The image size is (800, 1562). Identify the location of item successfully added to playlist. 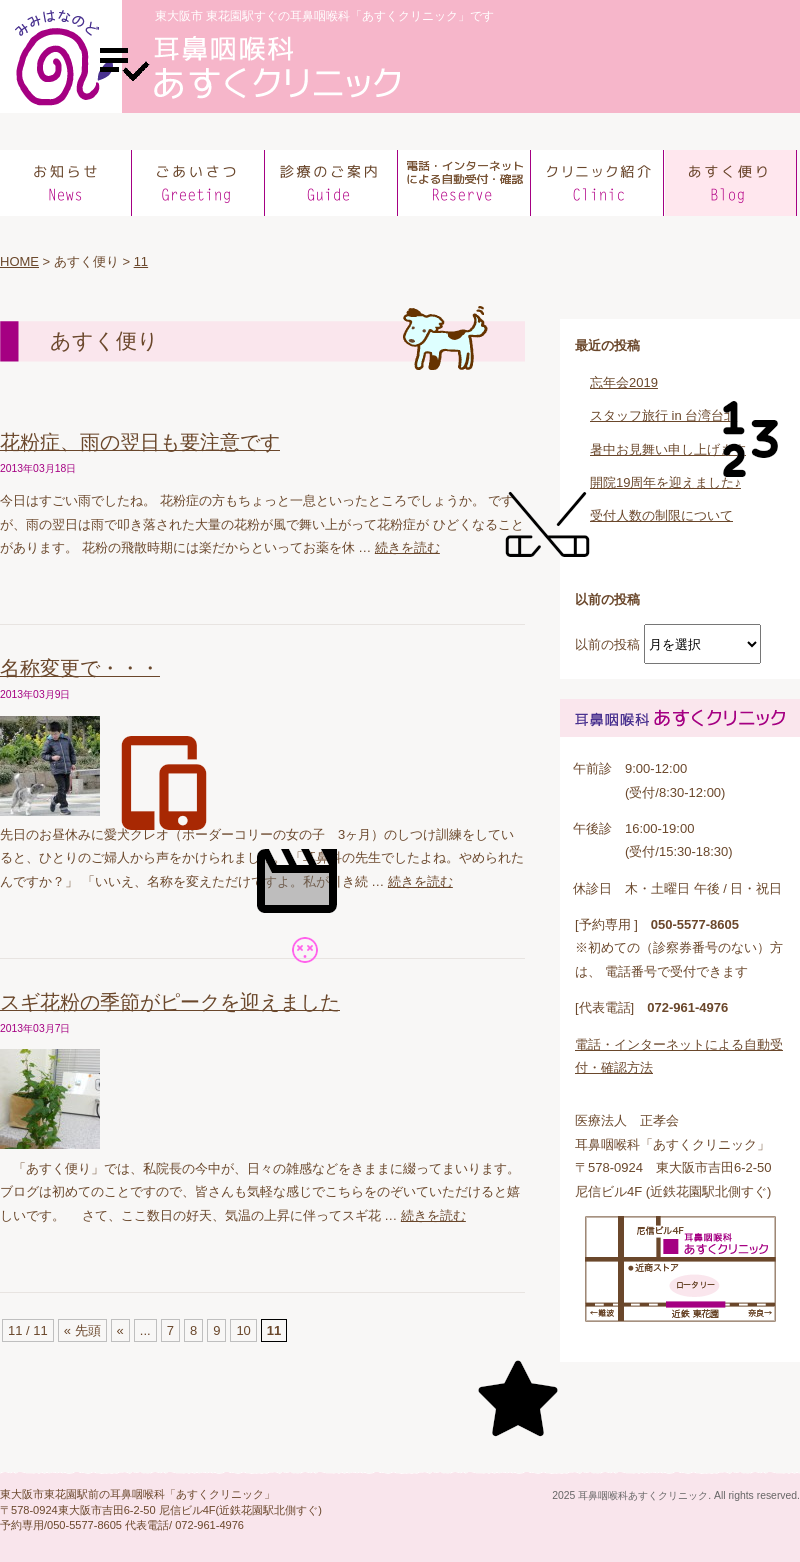
(123, 62).